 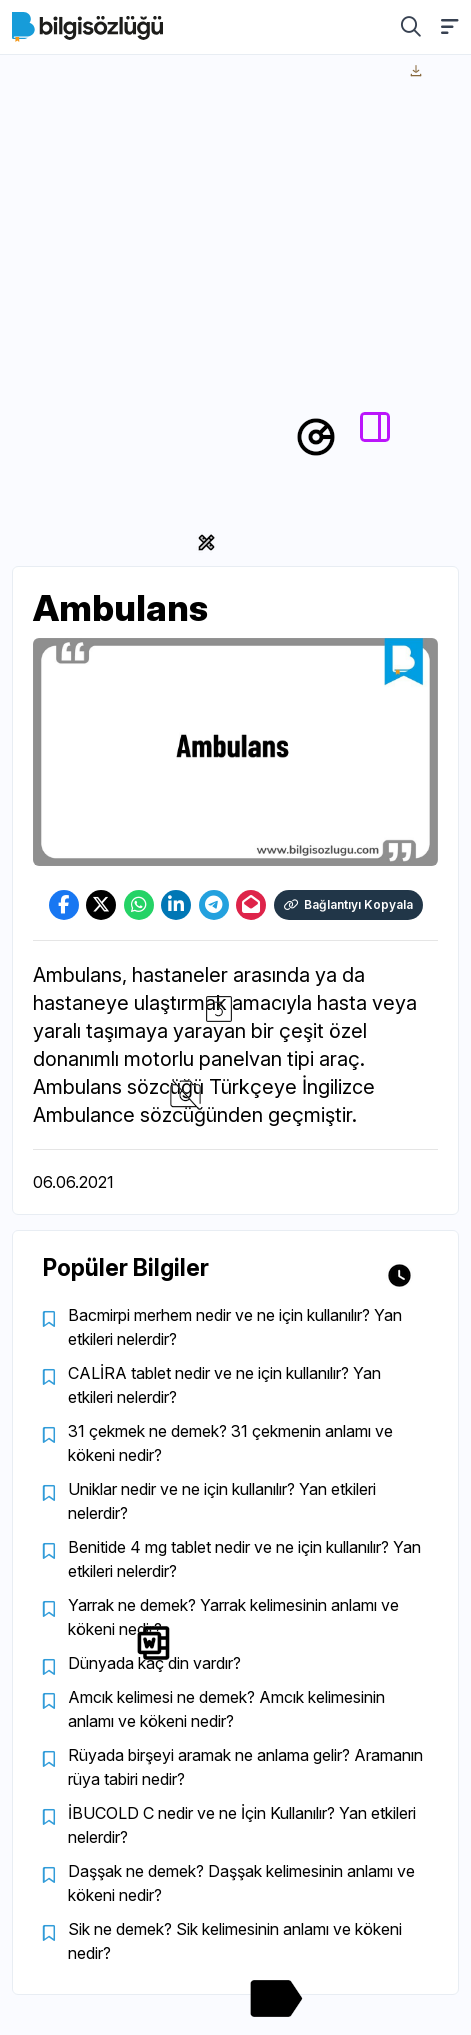 What do you see at coordinates (375, 427) in the screenshot?
I see `toggle right sidebar panel` at bounding box center [375, 427].